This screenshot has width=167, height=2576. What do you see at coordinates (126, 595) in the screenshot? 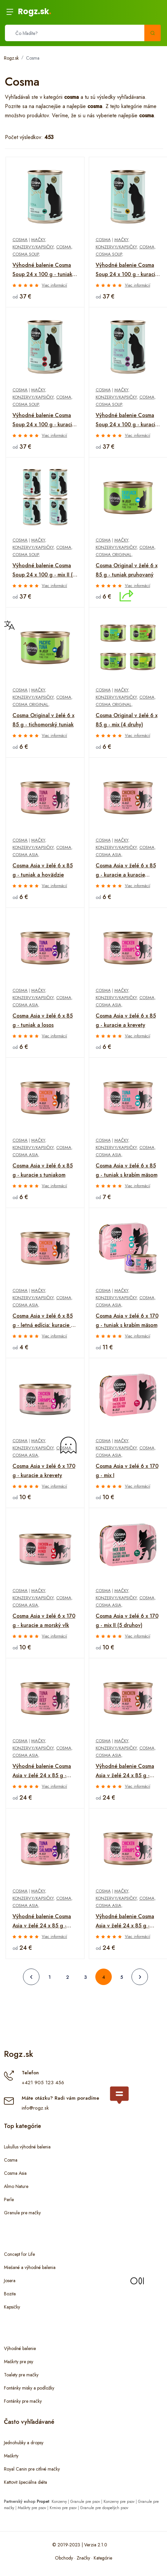
I see `share this content with others` at bounding box center [126, 595].